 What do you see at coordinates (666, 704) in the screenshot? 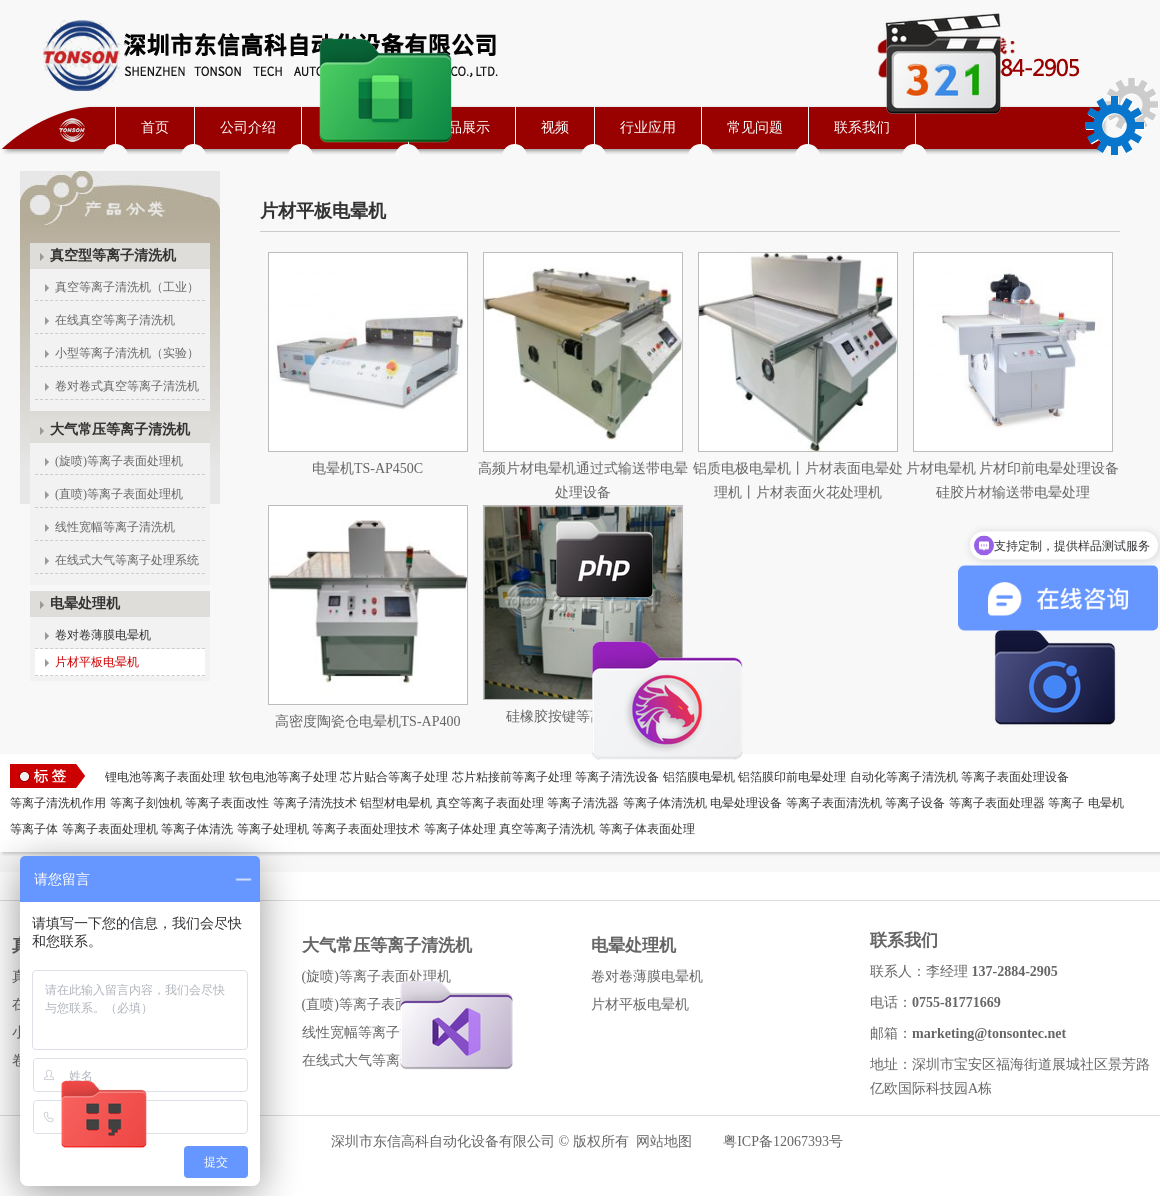
I see `open garuda linux system folder` at bounding box center [666, 704].